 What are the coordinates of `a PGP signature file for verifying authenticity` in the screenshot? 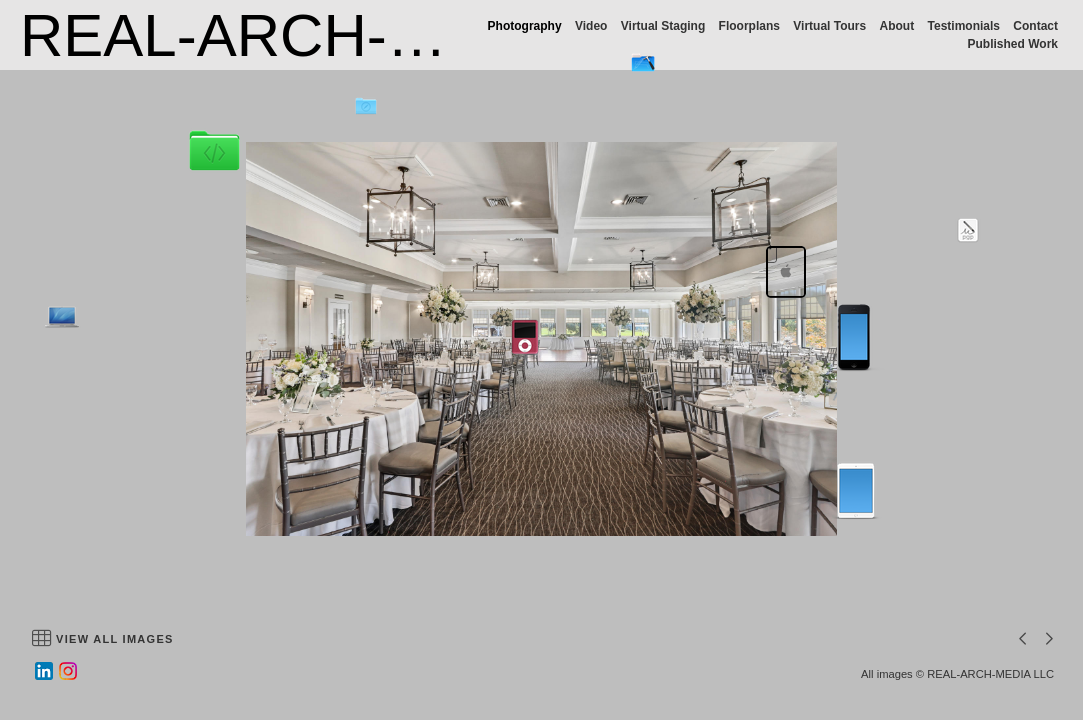 It's located at (968, 230).